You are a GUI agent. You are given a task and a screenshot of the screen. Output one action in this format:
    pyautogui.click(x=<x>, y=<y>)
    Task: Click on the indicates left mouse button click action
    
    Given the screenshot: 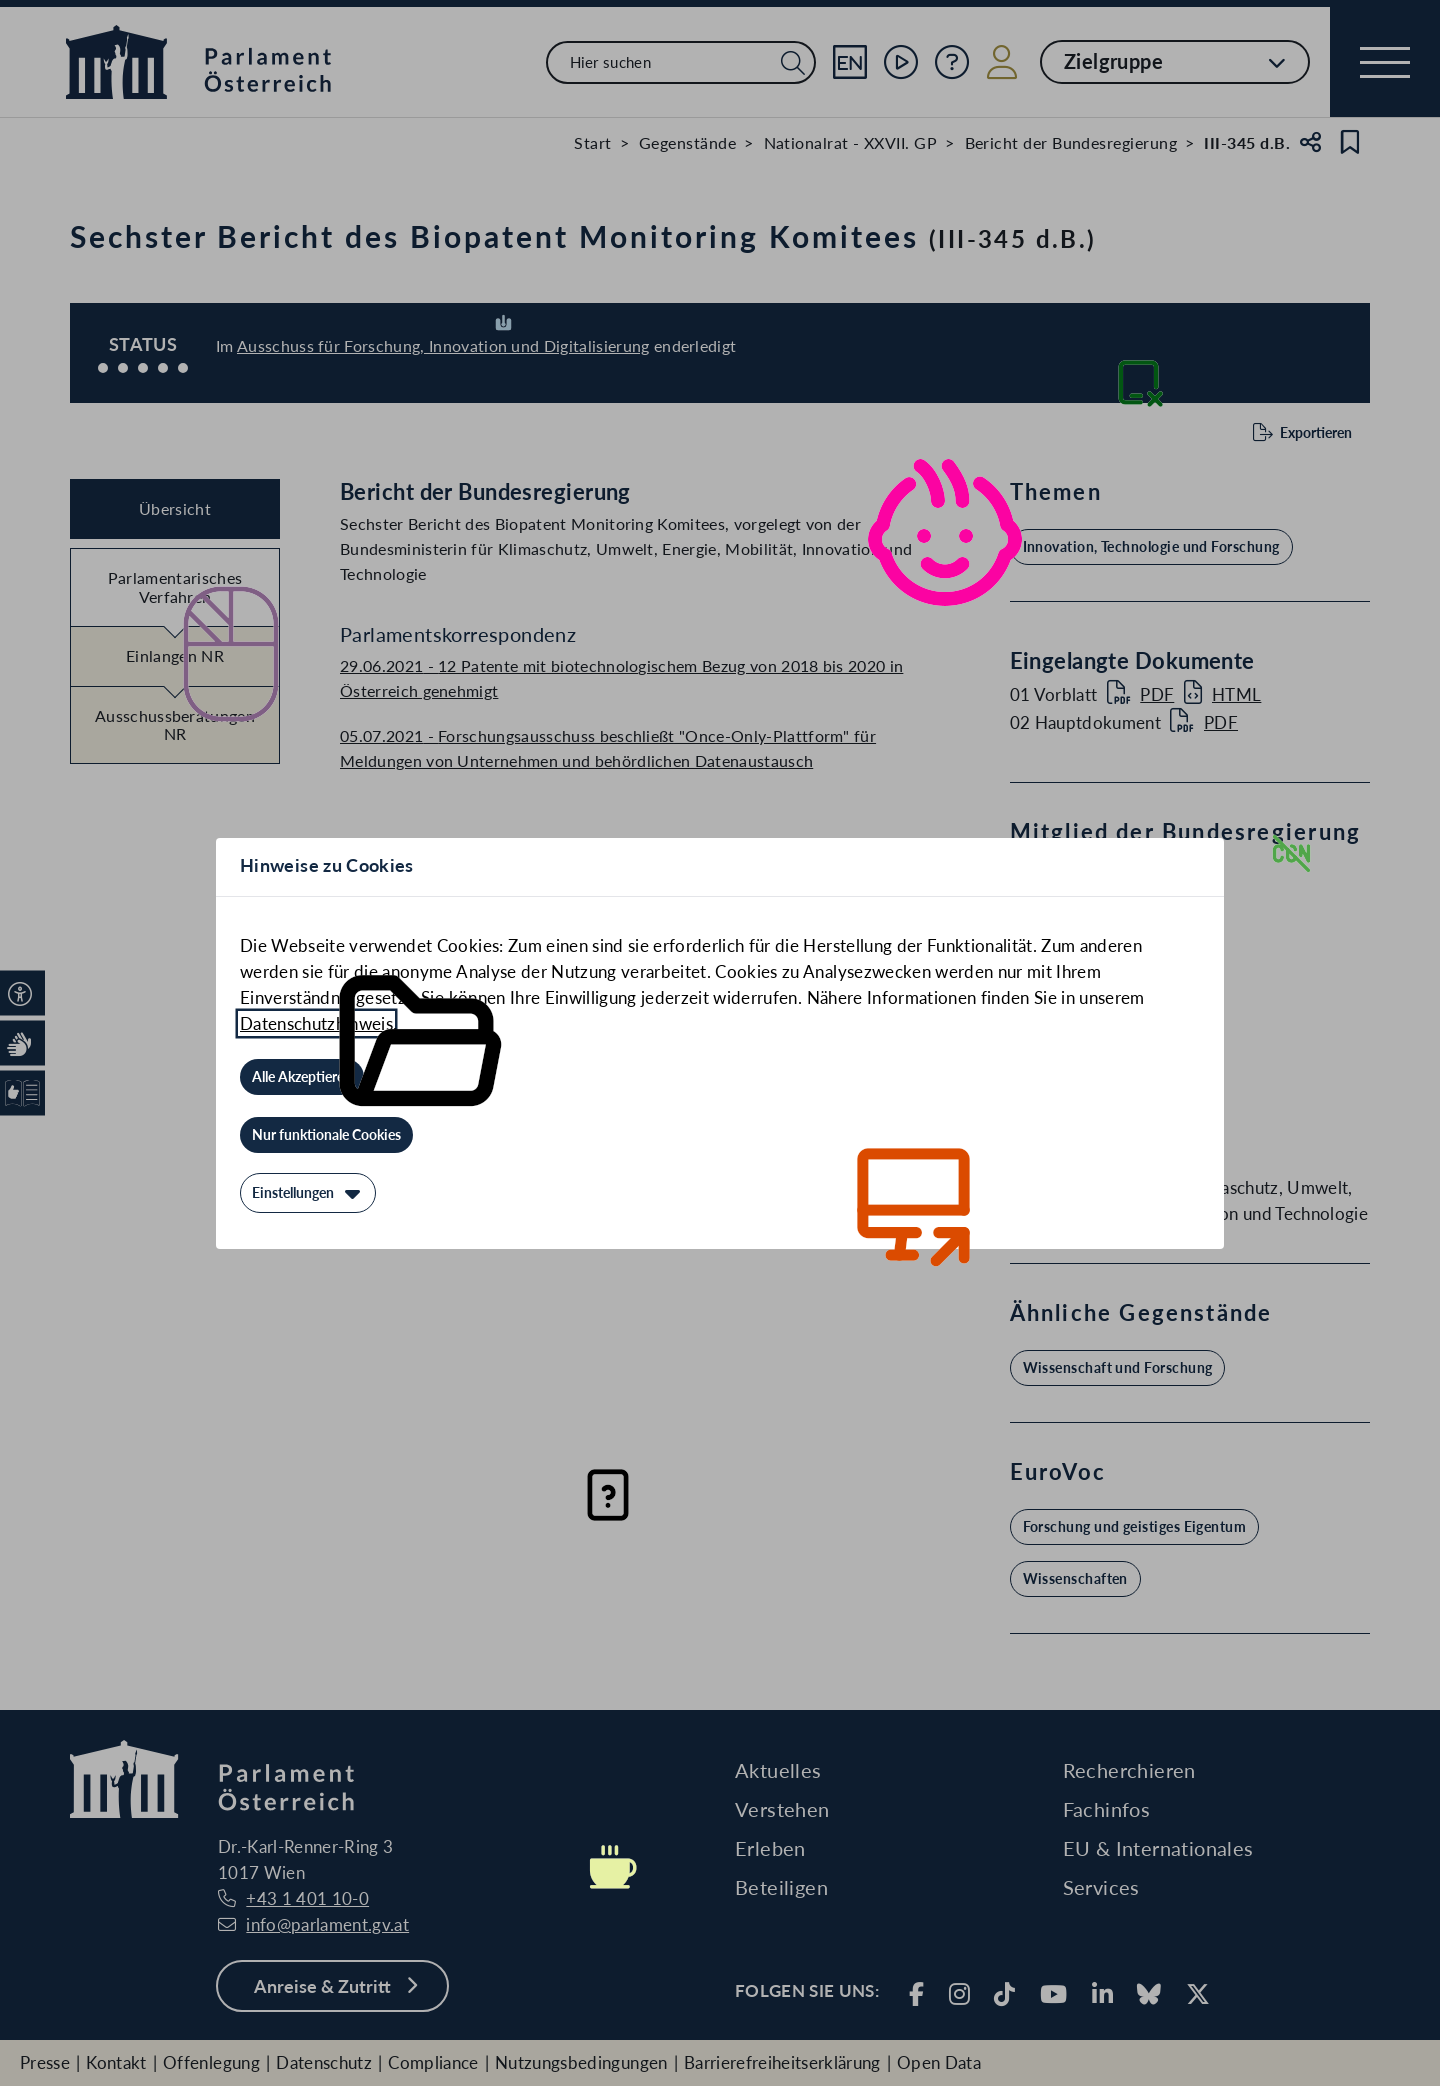 What is the action you would take?
    pyautogui.click(x=231, y=654)
    